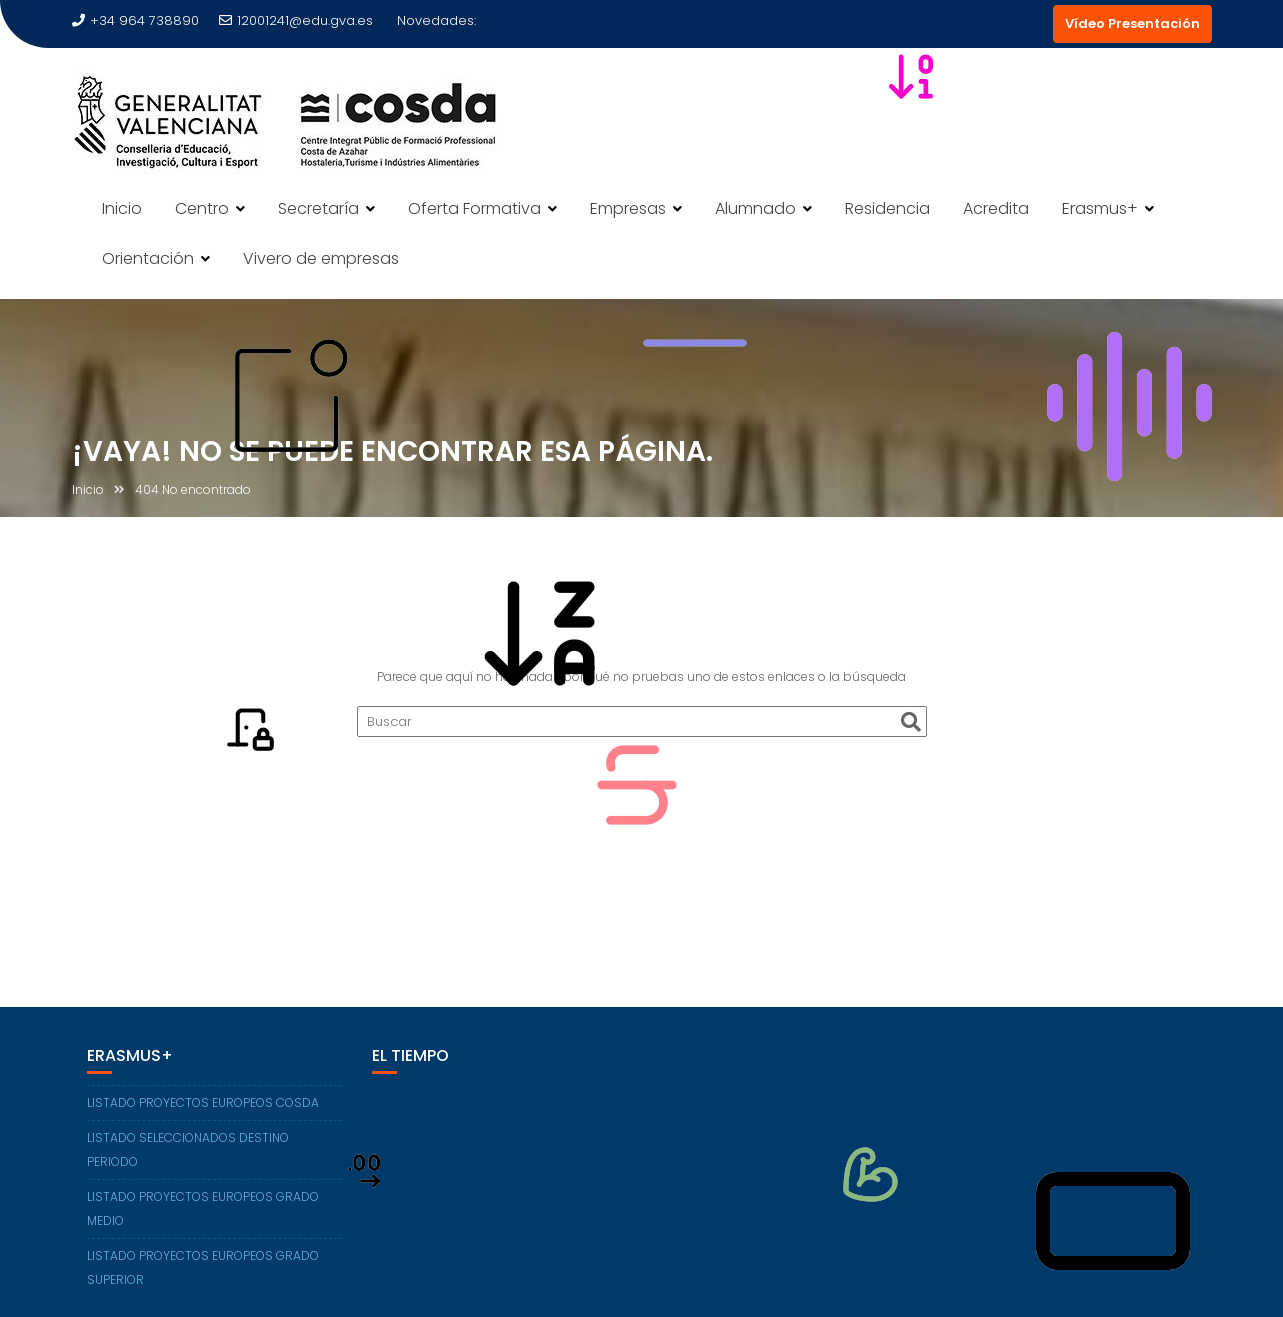  What do you see at coordinates (289, 398) in the screenshot?
I see `view notifications` at bounding box center [289, 398].